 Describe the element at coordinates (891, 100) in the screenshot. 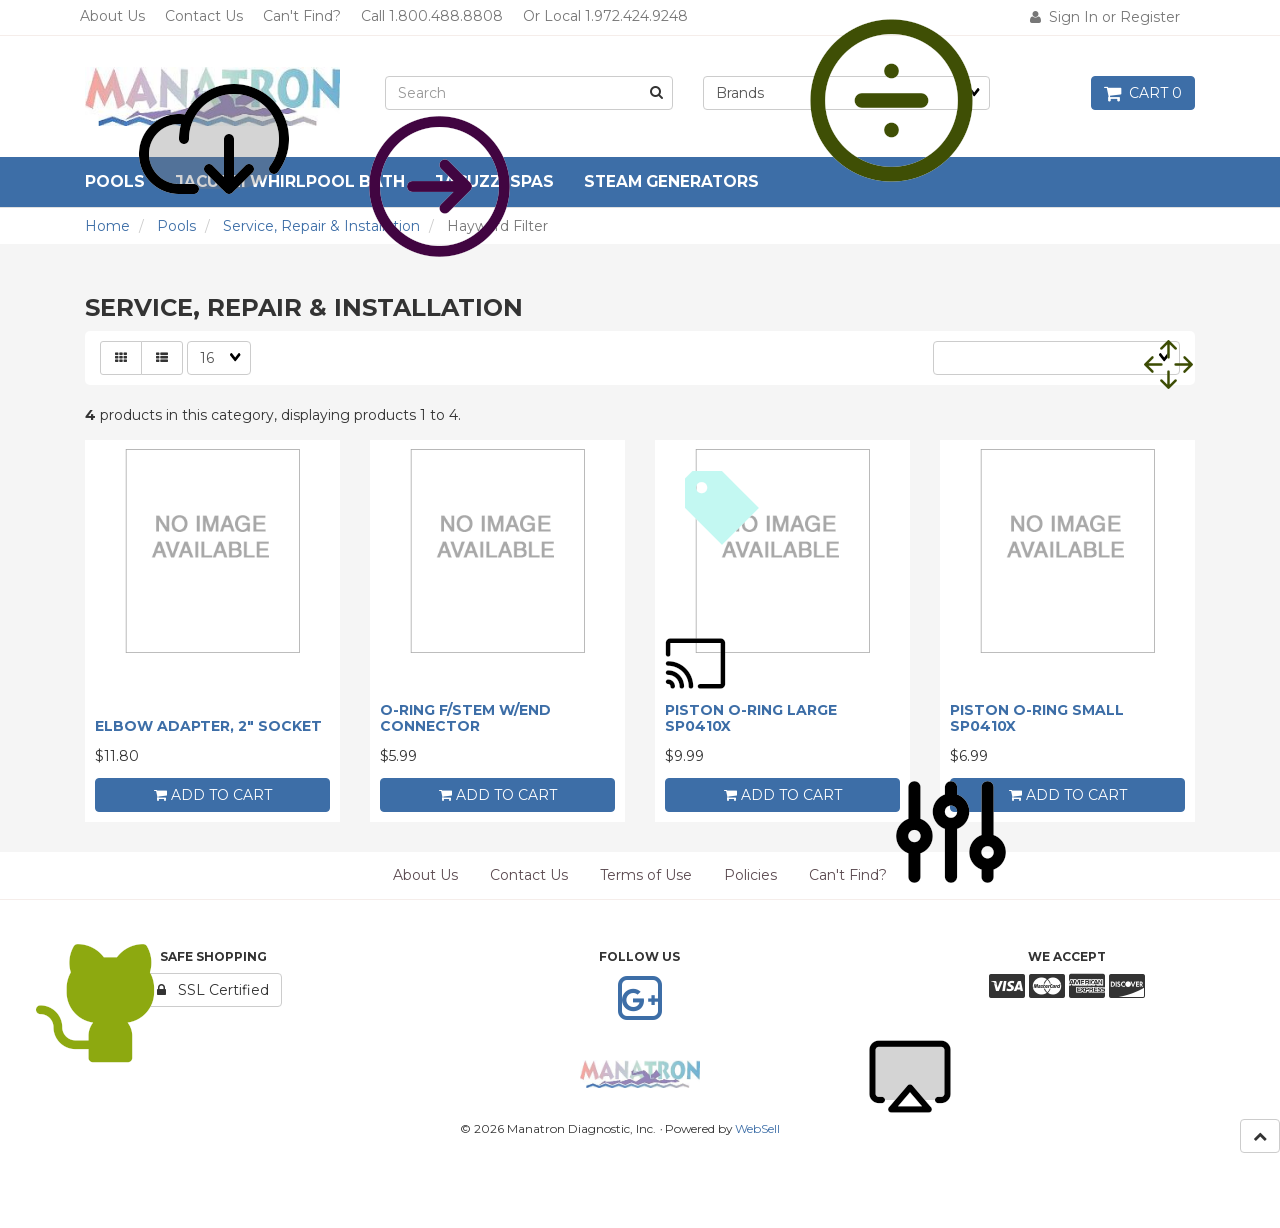

I see `perform a division calculation` at that location.